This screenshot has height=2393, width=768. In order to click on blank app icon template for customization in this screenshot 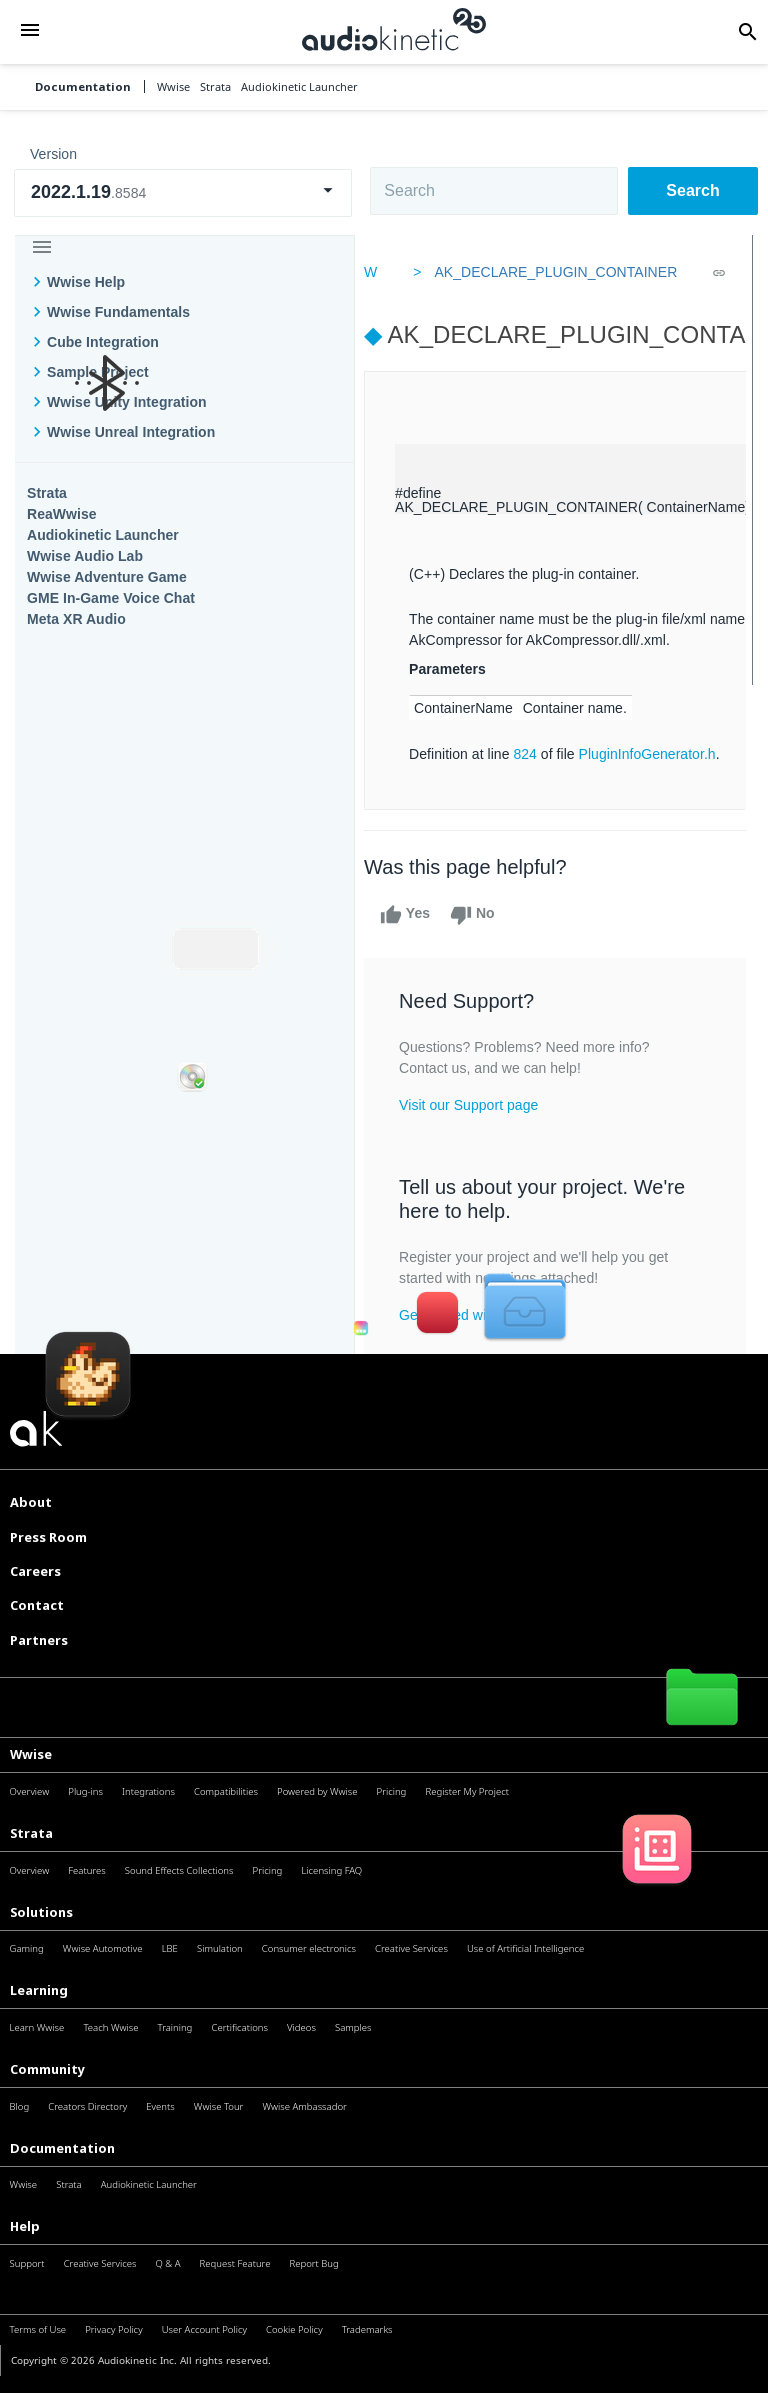, I will do `click(437, 1312)`.